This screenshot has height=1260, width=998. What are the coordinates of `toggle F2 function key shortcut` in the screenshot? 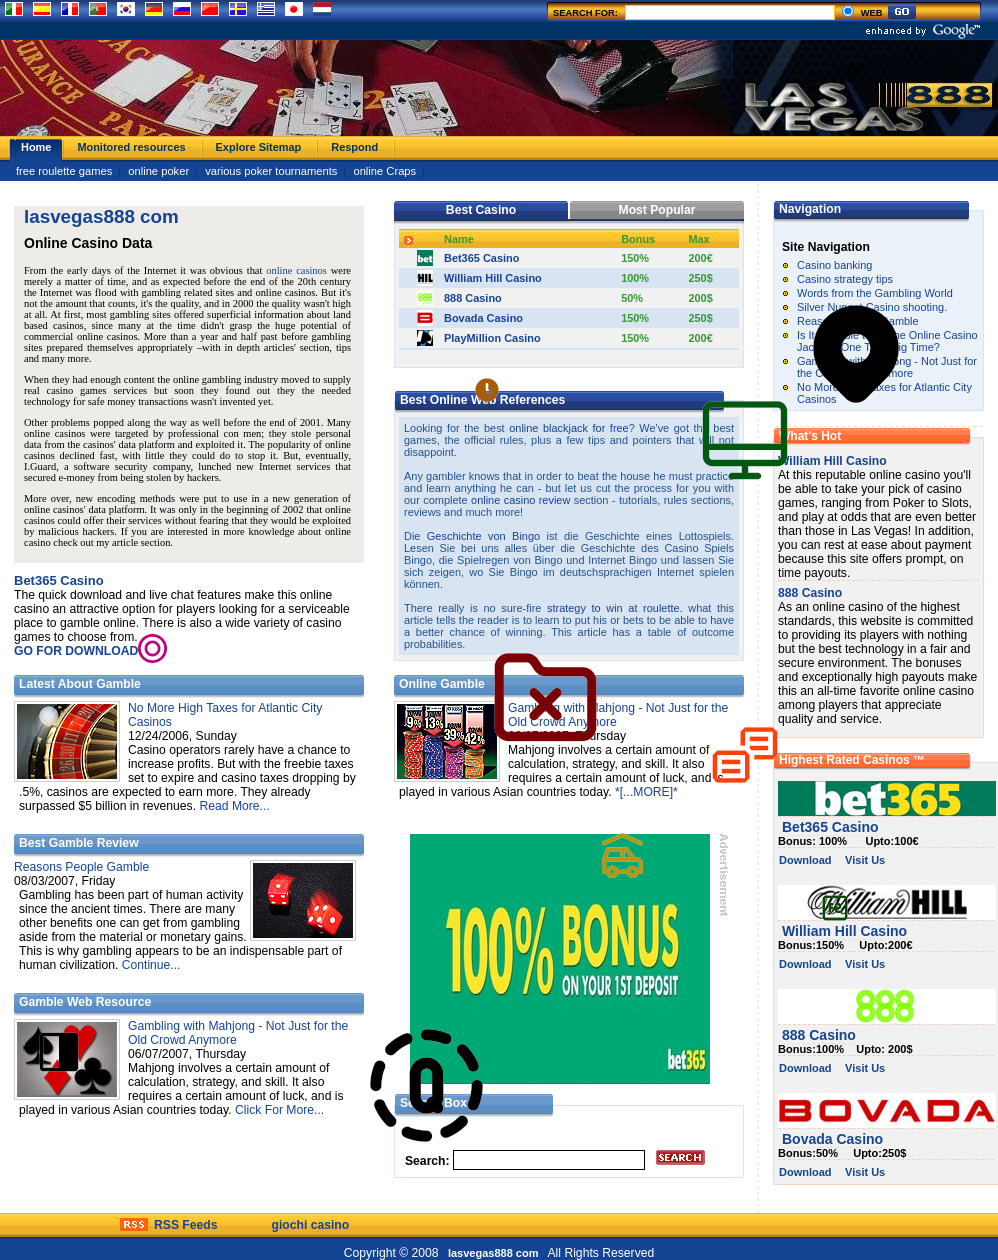 It's located at (835, 908).